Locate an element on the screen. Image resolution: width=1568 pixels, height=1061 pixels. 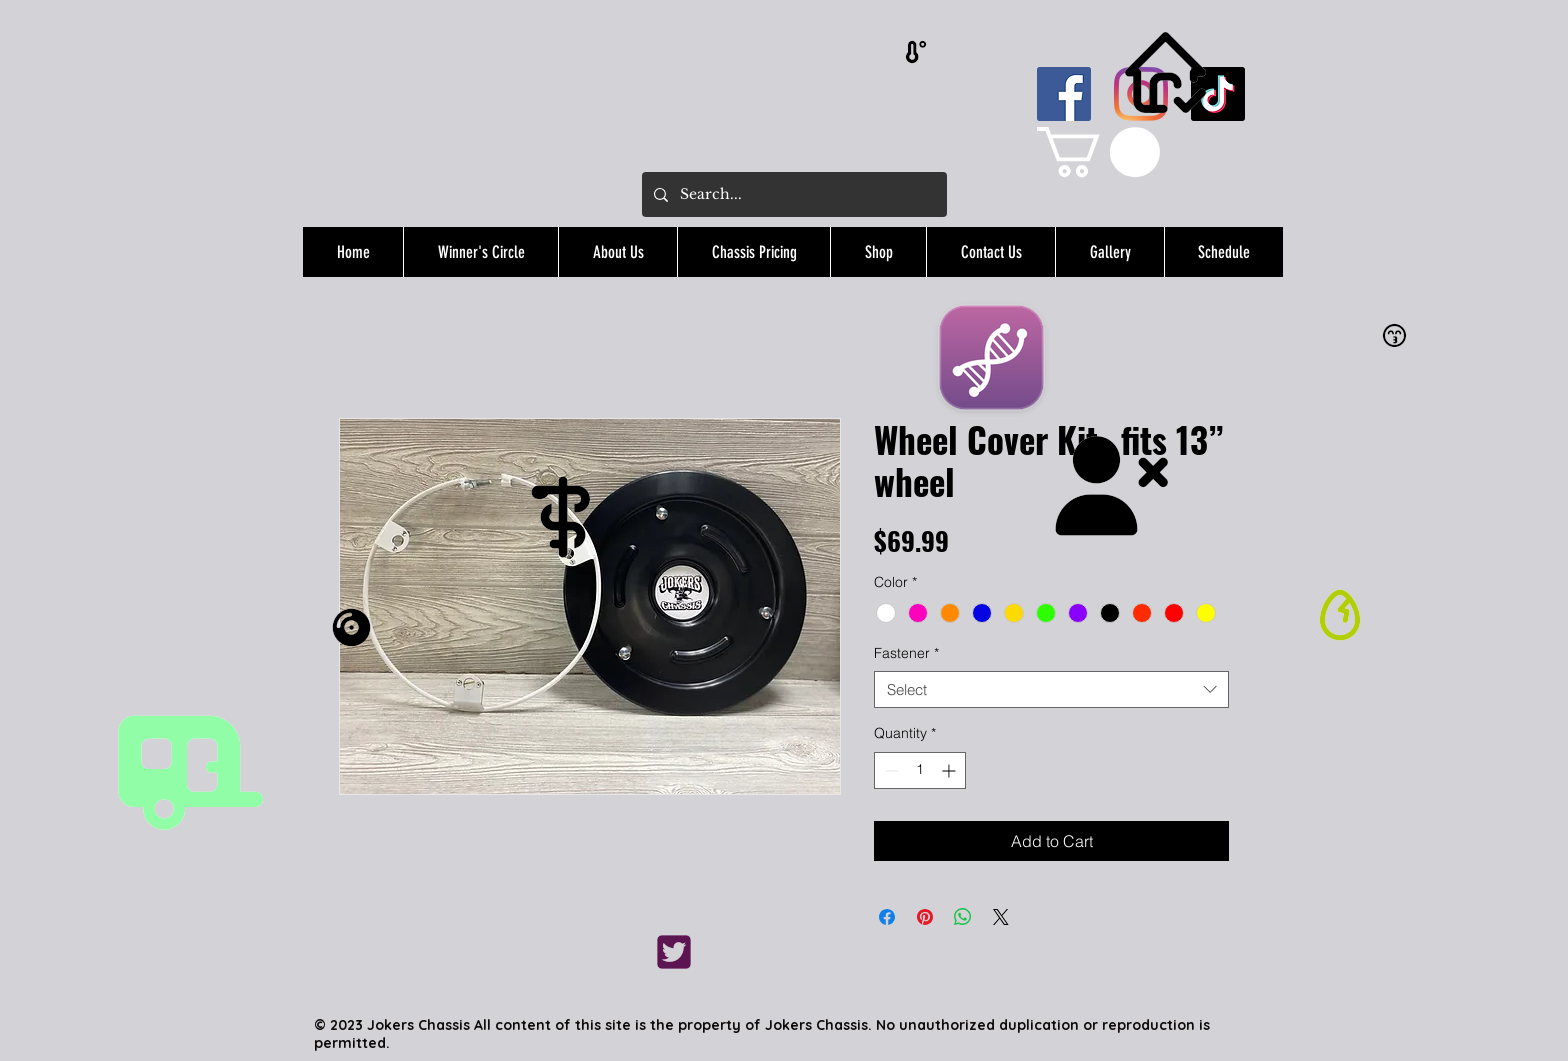
access medical or healthcare services is located at coordinates (563, 517).